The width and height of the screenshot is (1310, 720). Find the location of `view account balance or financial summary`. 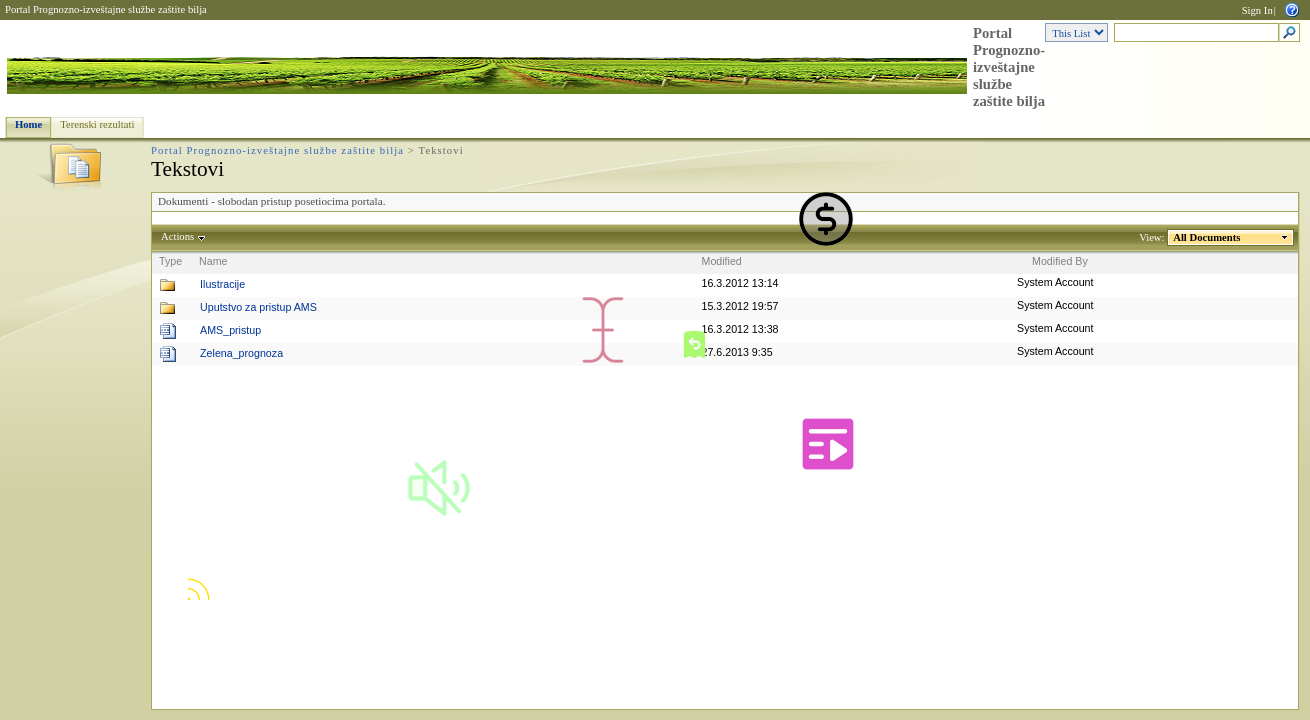

view account balance or financial summary is located at coordinates (826, 219).